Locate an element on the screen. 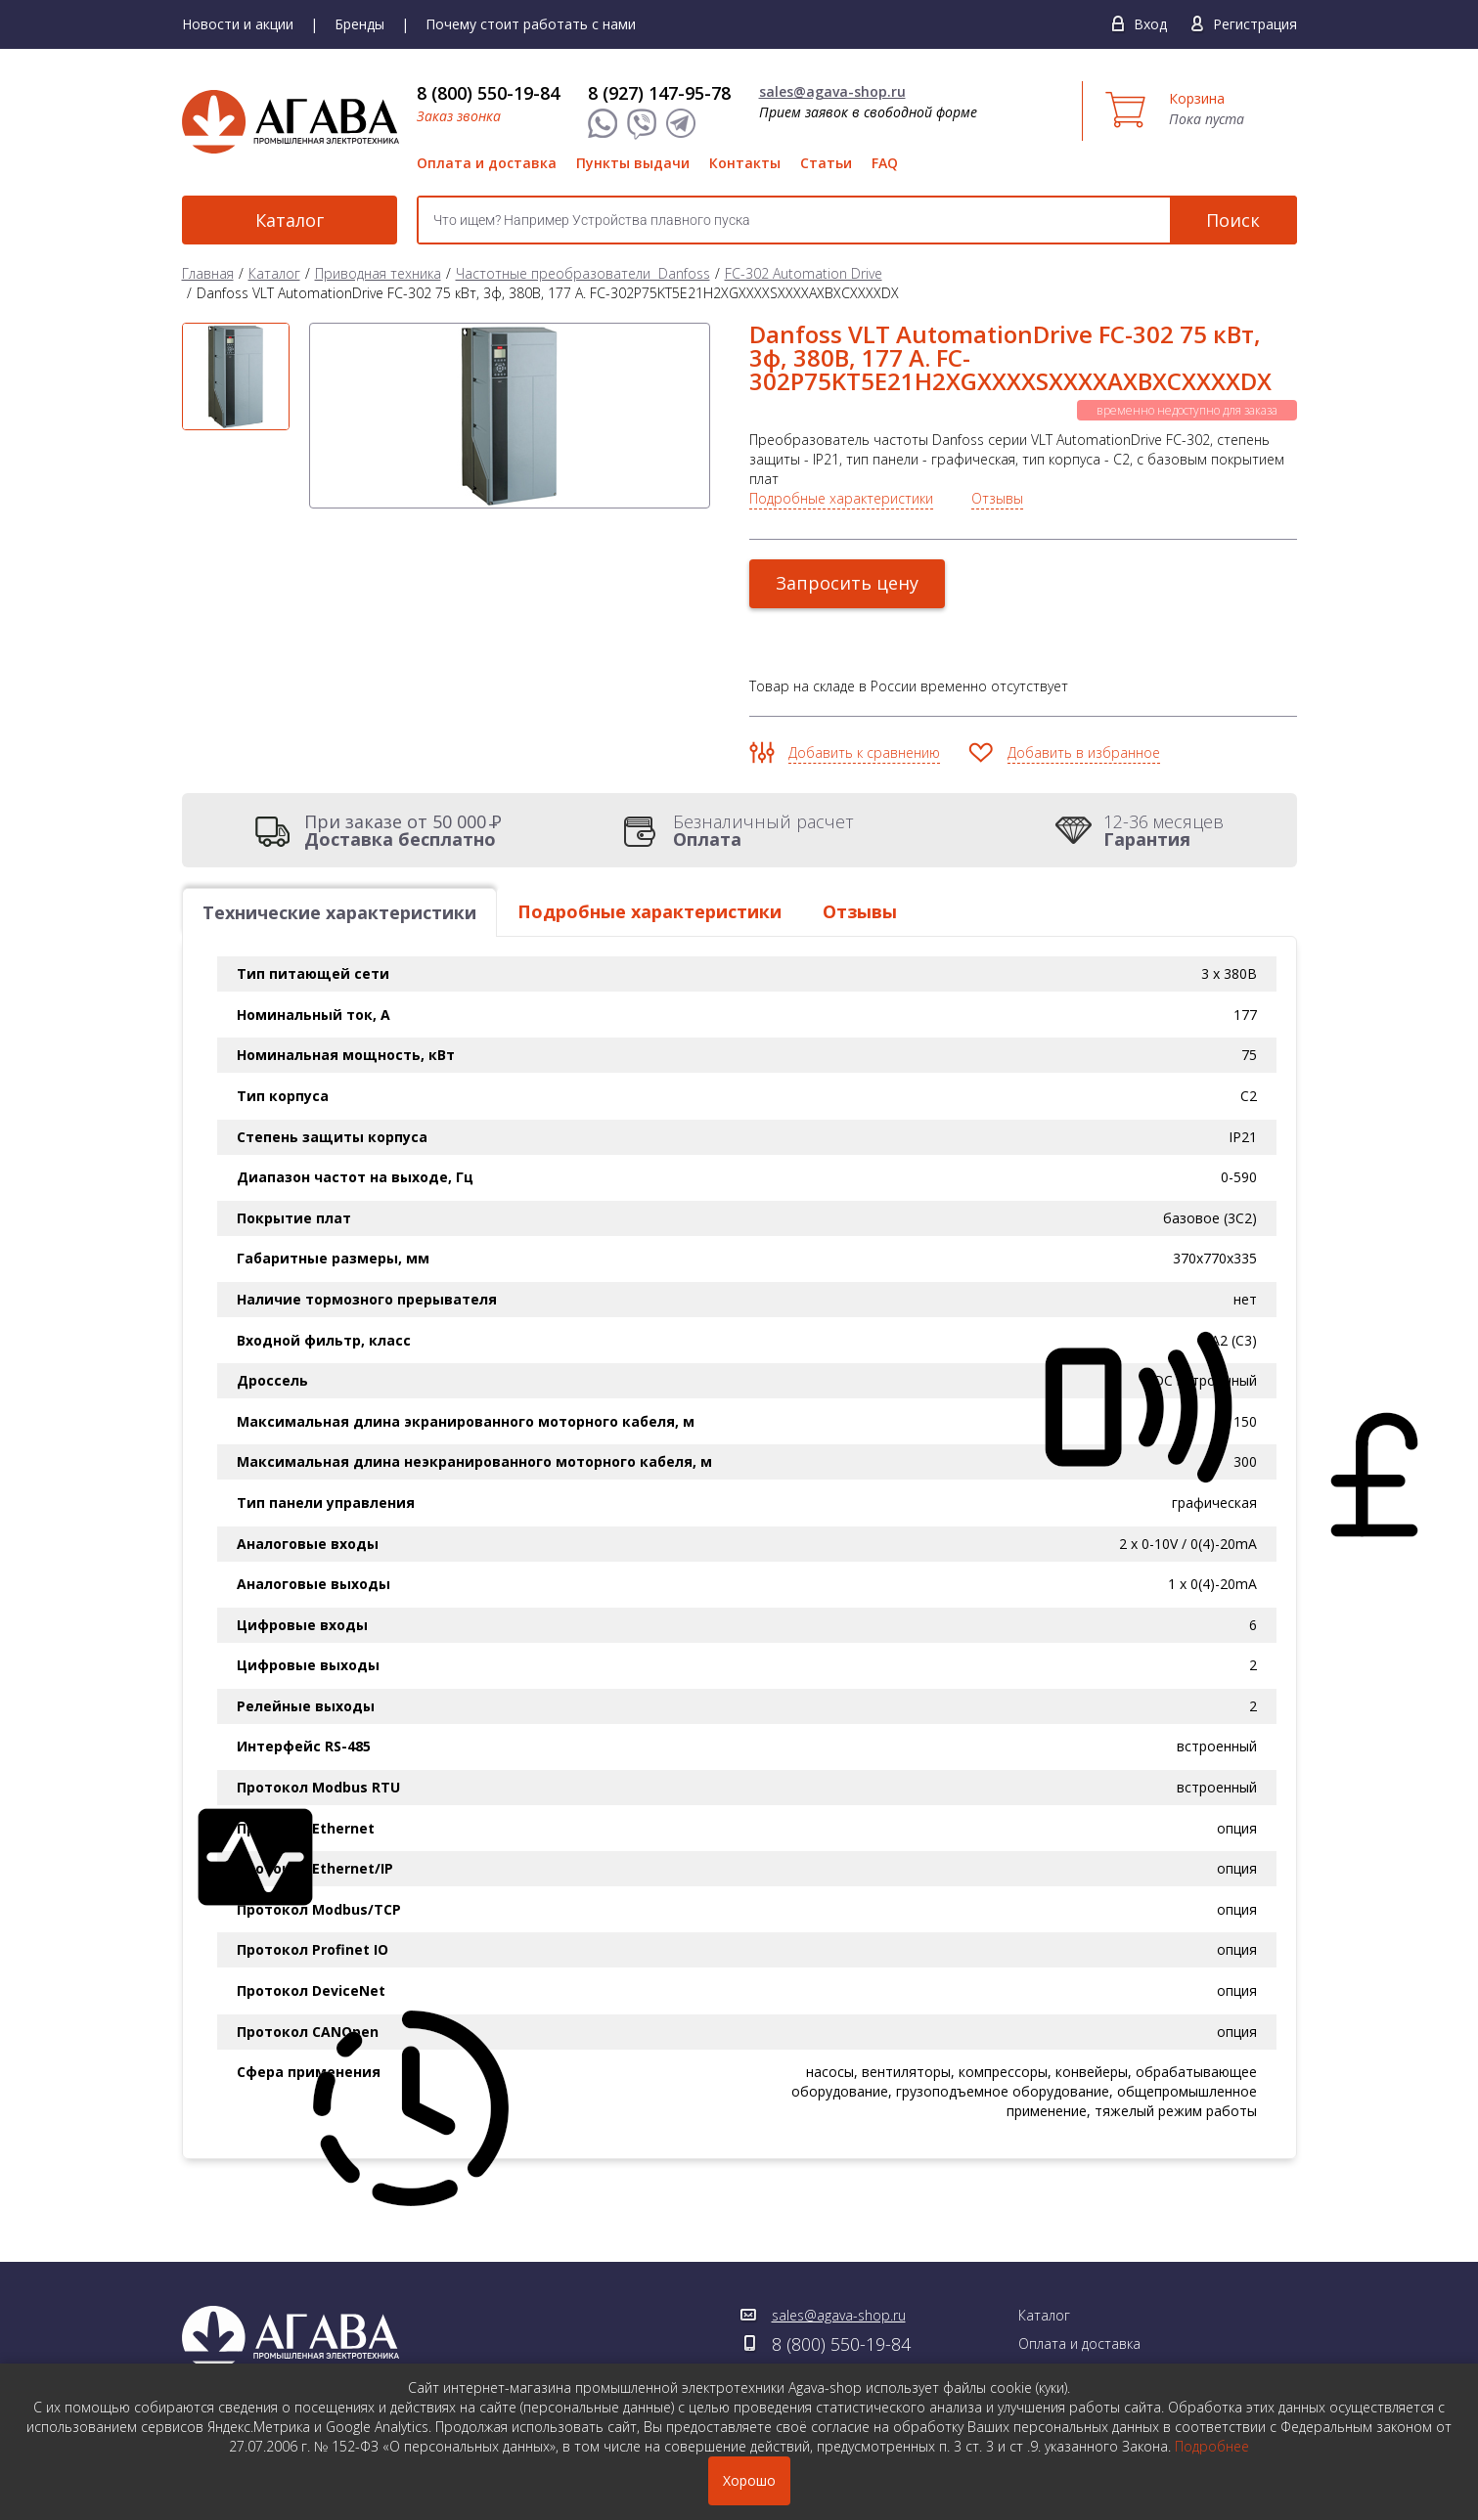 This screenshot has height=2520, width=1478. indicates expiring or temporary content is located at coordinates (411, 2108).